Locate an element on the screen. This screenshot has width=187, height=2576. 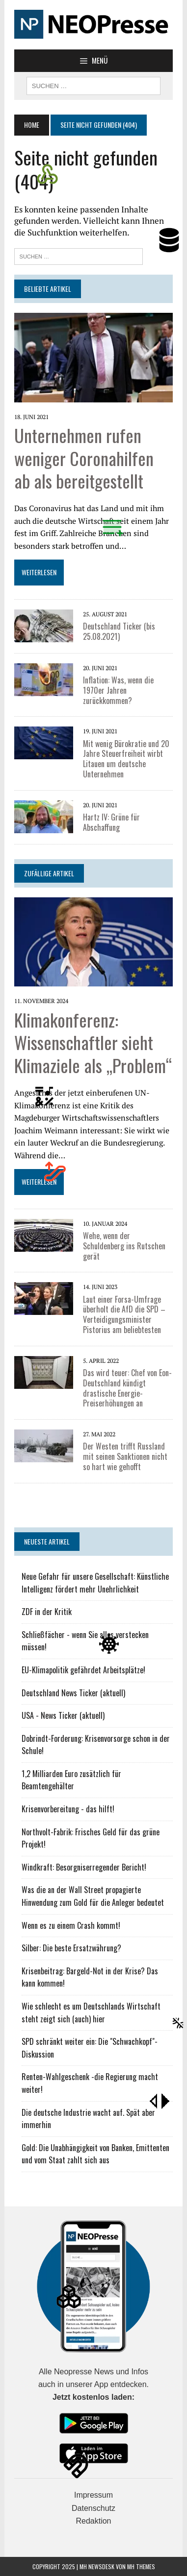
disable light leak effects in photo editing is located at coordinates (178, 2023).